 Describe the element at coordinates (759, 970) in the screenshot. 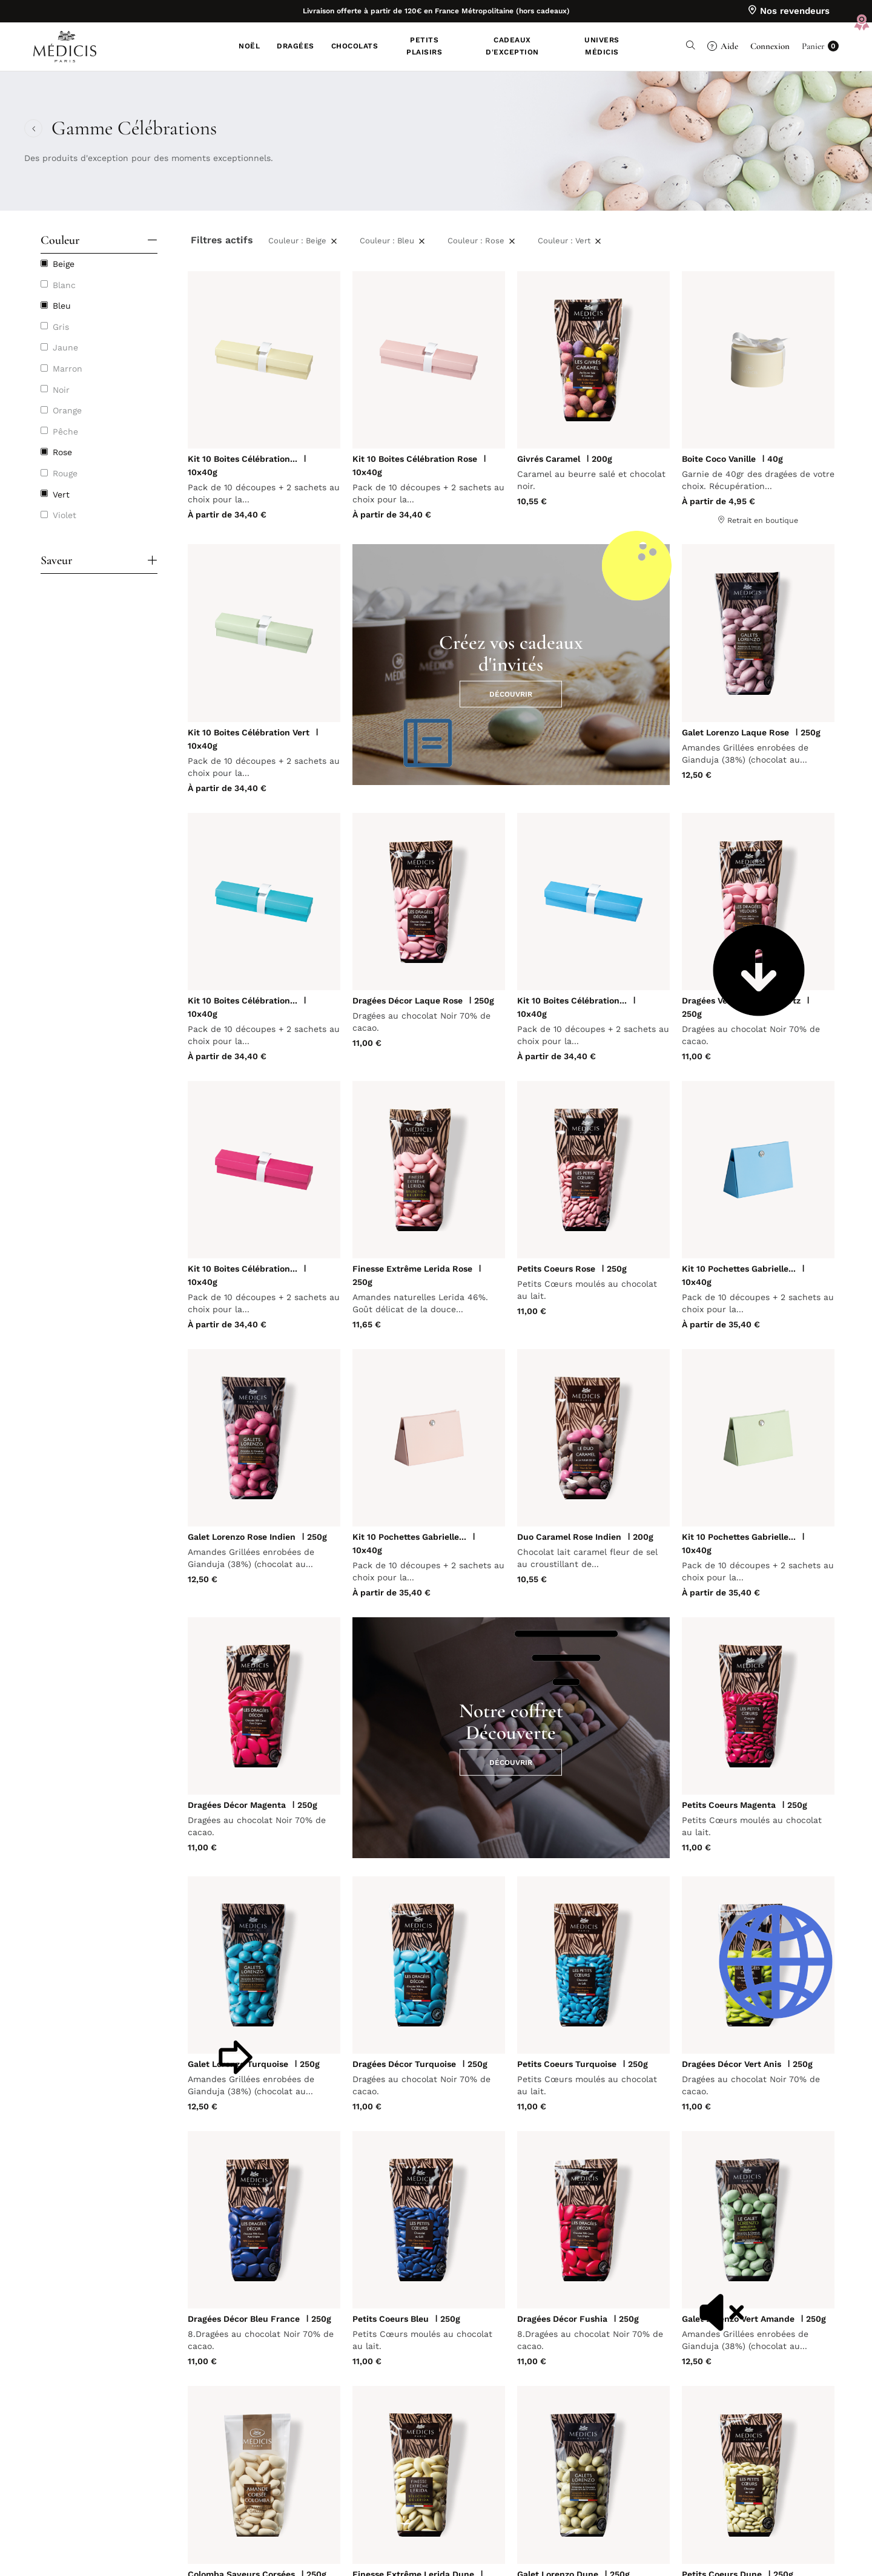

I see `download file or content` at that location.